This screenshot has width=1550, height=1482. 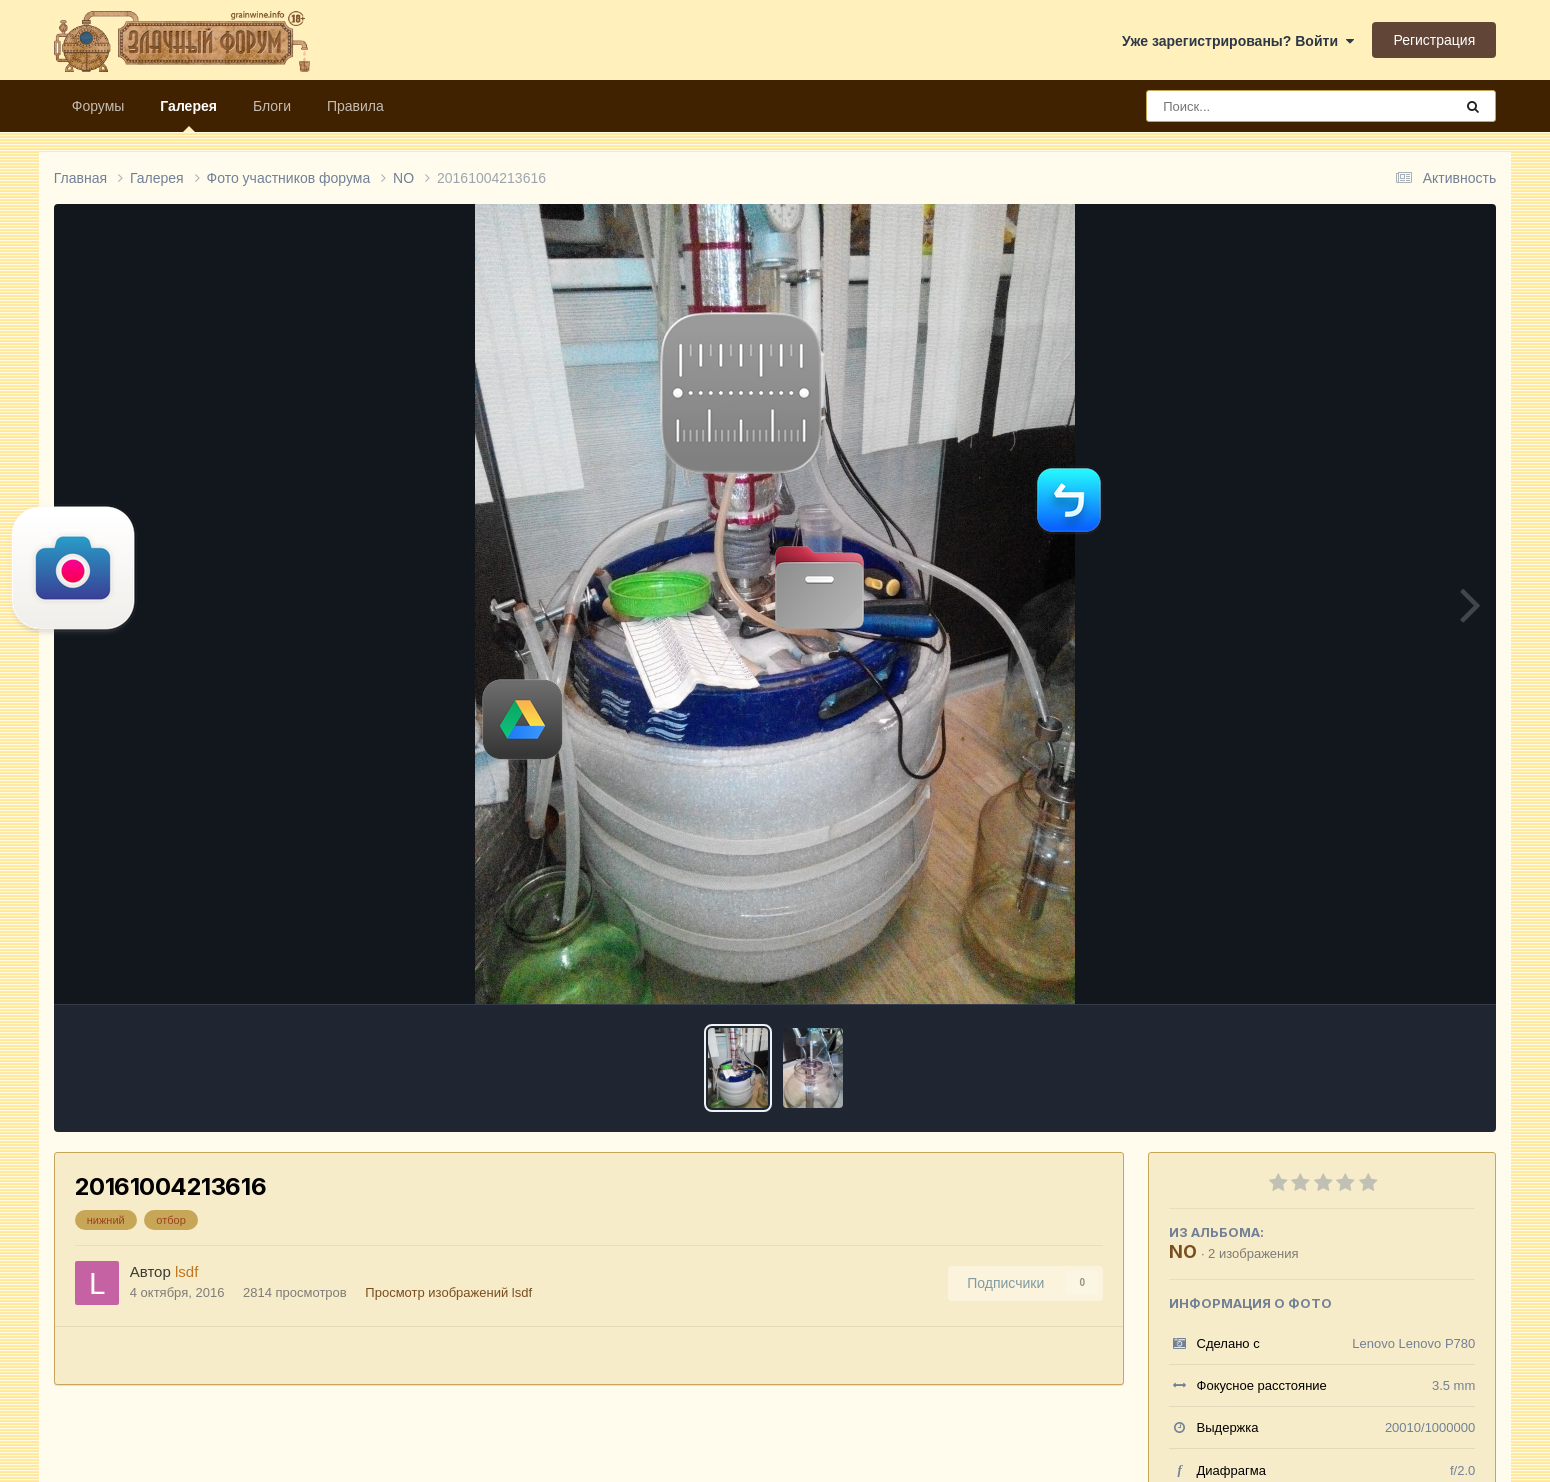 I want to click on open ibus bopomofo input method app, so click(x=1069, y=500).